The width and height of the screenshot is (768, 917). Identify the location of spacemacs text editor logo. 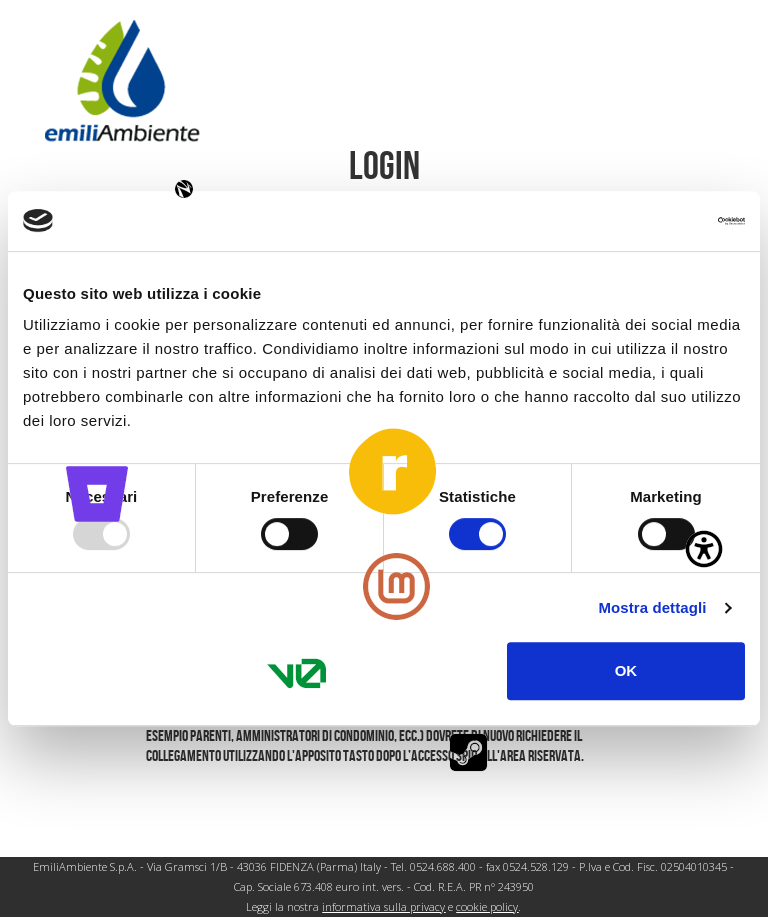
(184, 189).